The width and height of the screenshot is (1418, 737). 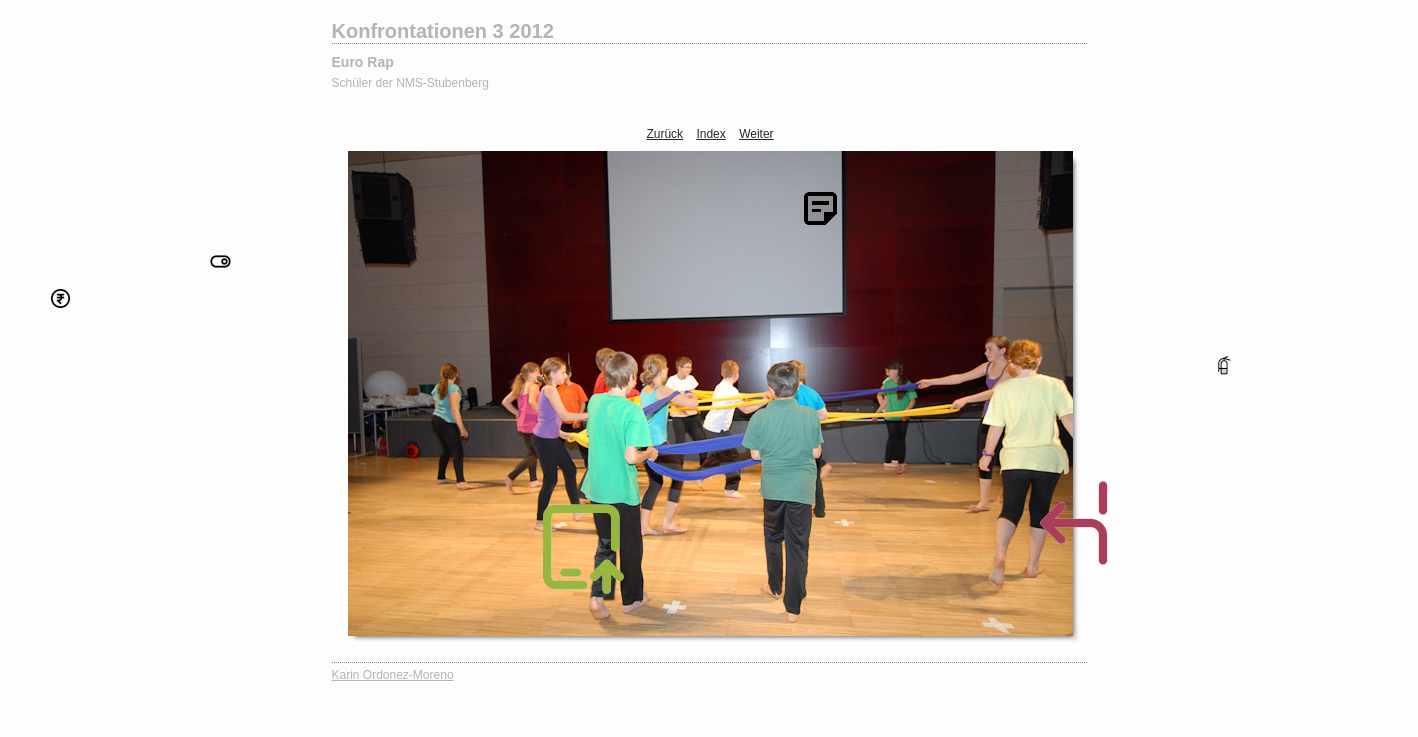 I want to click on take the next left turn, so click(x=1078, y=523).